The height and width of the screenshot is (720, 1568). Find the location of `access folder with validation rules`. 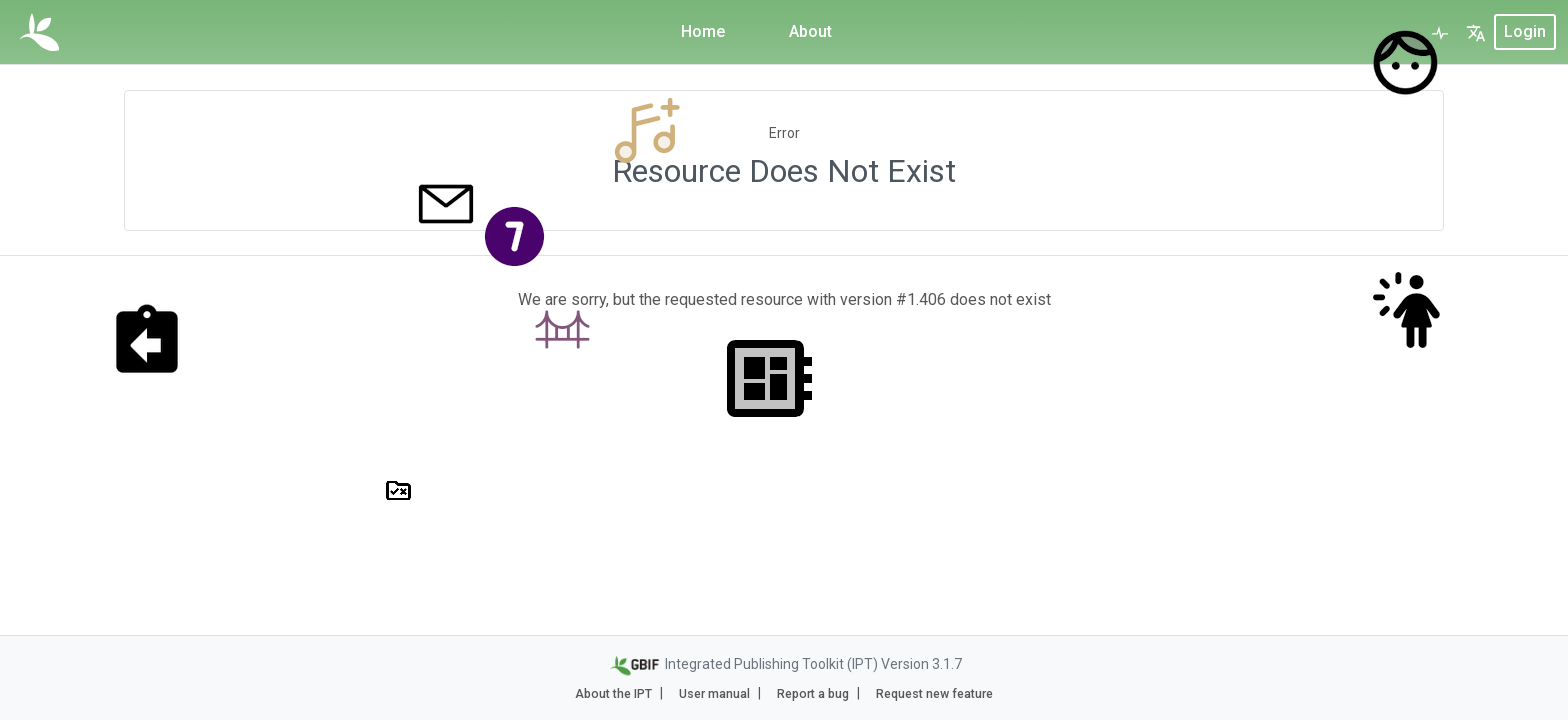

access folder with validation rules is located at coordinates (398, 490).